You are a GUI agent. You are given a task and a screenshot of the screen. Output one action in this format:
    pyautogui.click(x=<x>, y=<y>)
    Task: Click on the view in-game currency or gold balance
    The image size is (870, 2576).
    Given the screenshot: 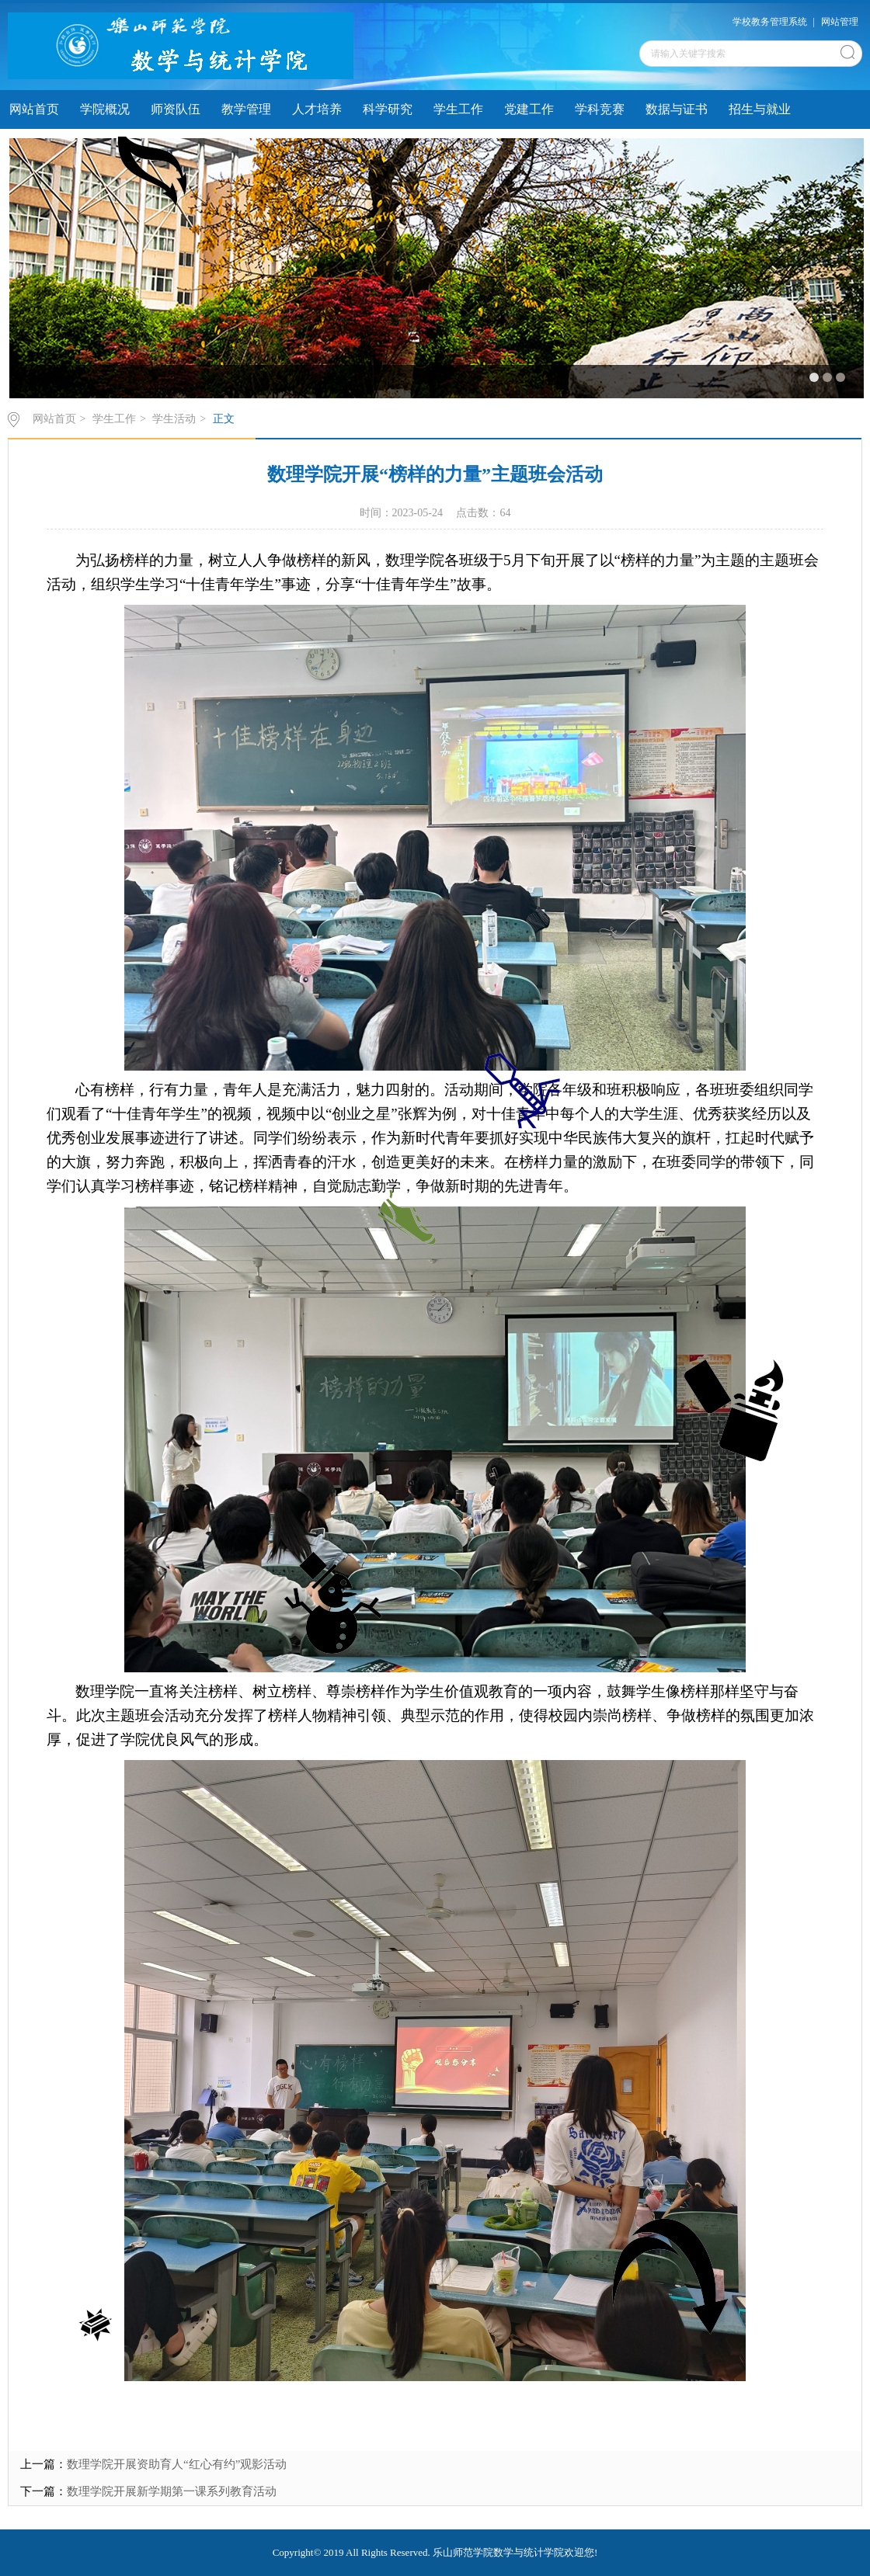 What is the action you would take?
    pyautogui.click(x=96, y=2324)
    